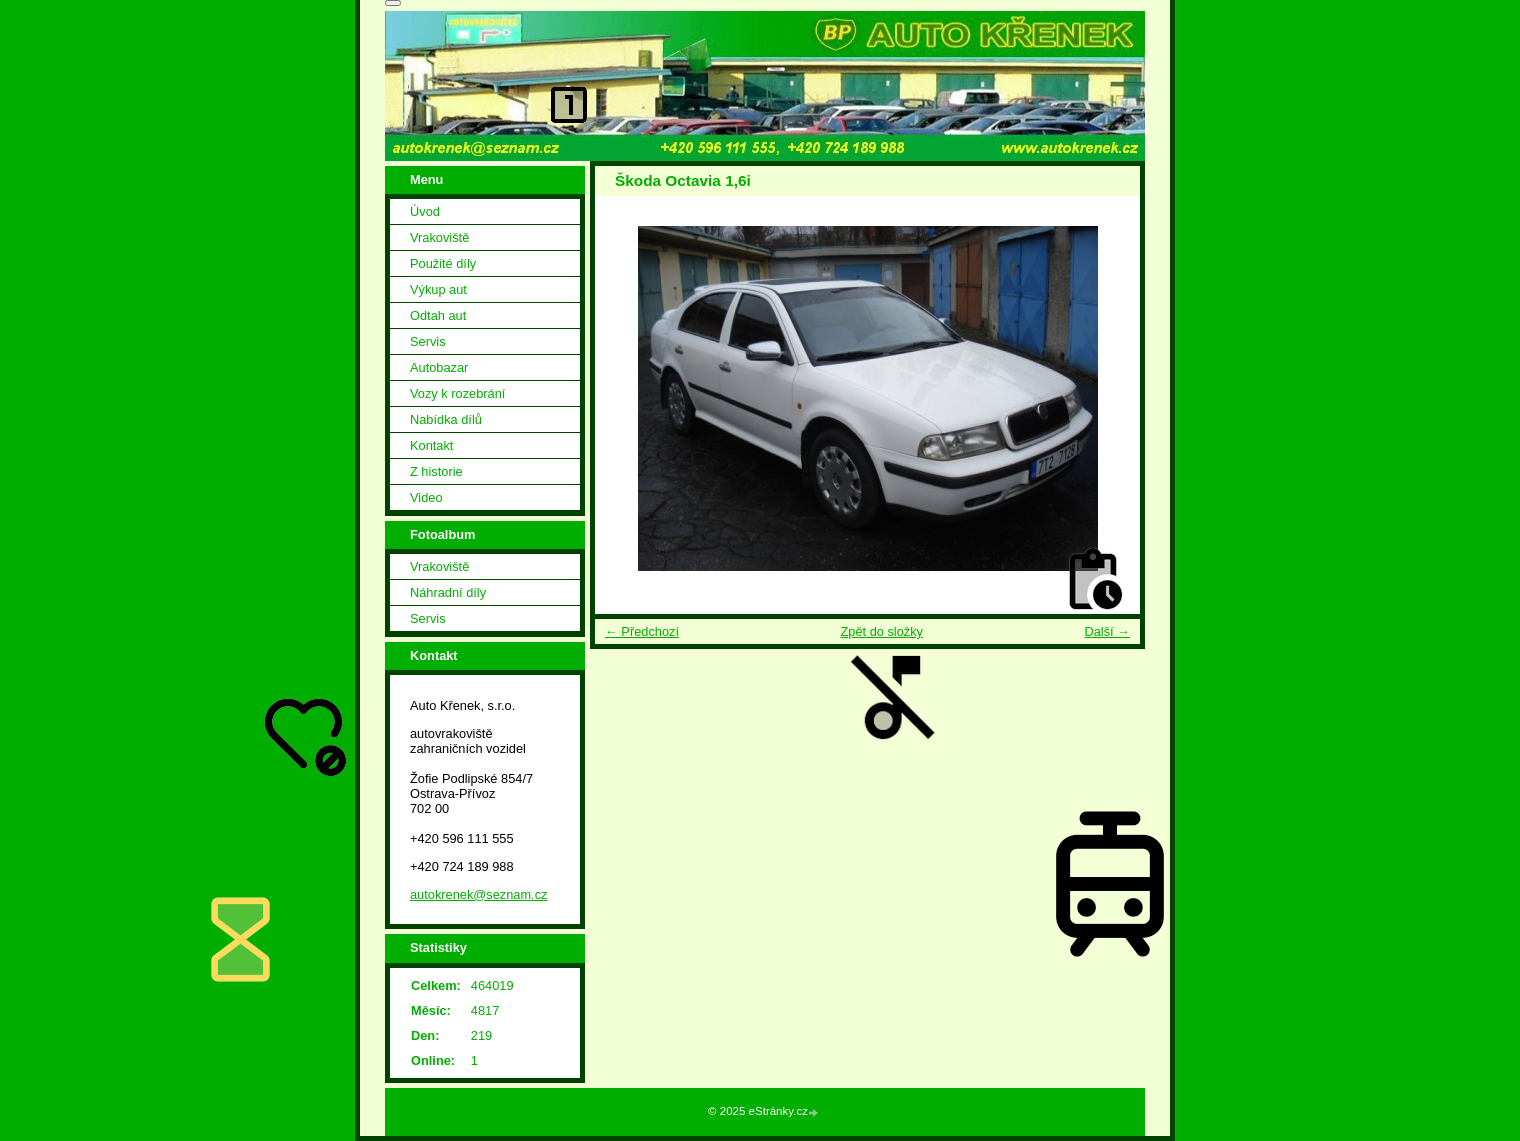 The image size is (1520, 1141). Describe the element at coordinates (569, 105) in the screenshot. I see `indicates the first item or step in a sequence` at that location.